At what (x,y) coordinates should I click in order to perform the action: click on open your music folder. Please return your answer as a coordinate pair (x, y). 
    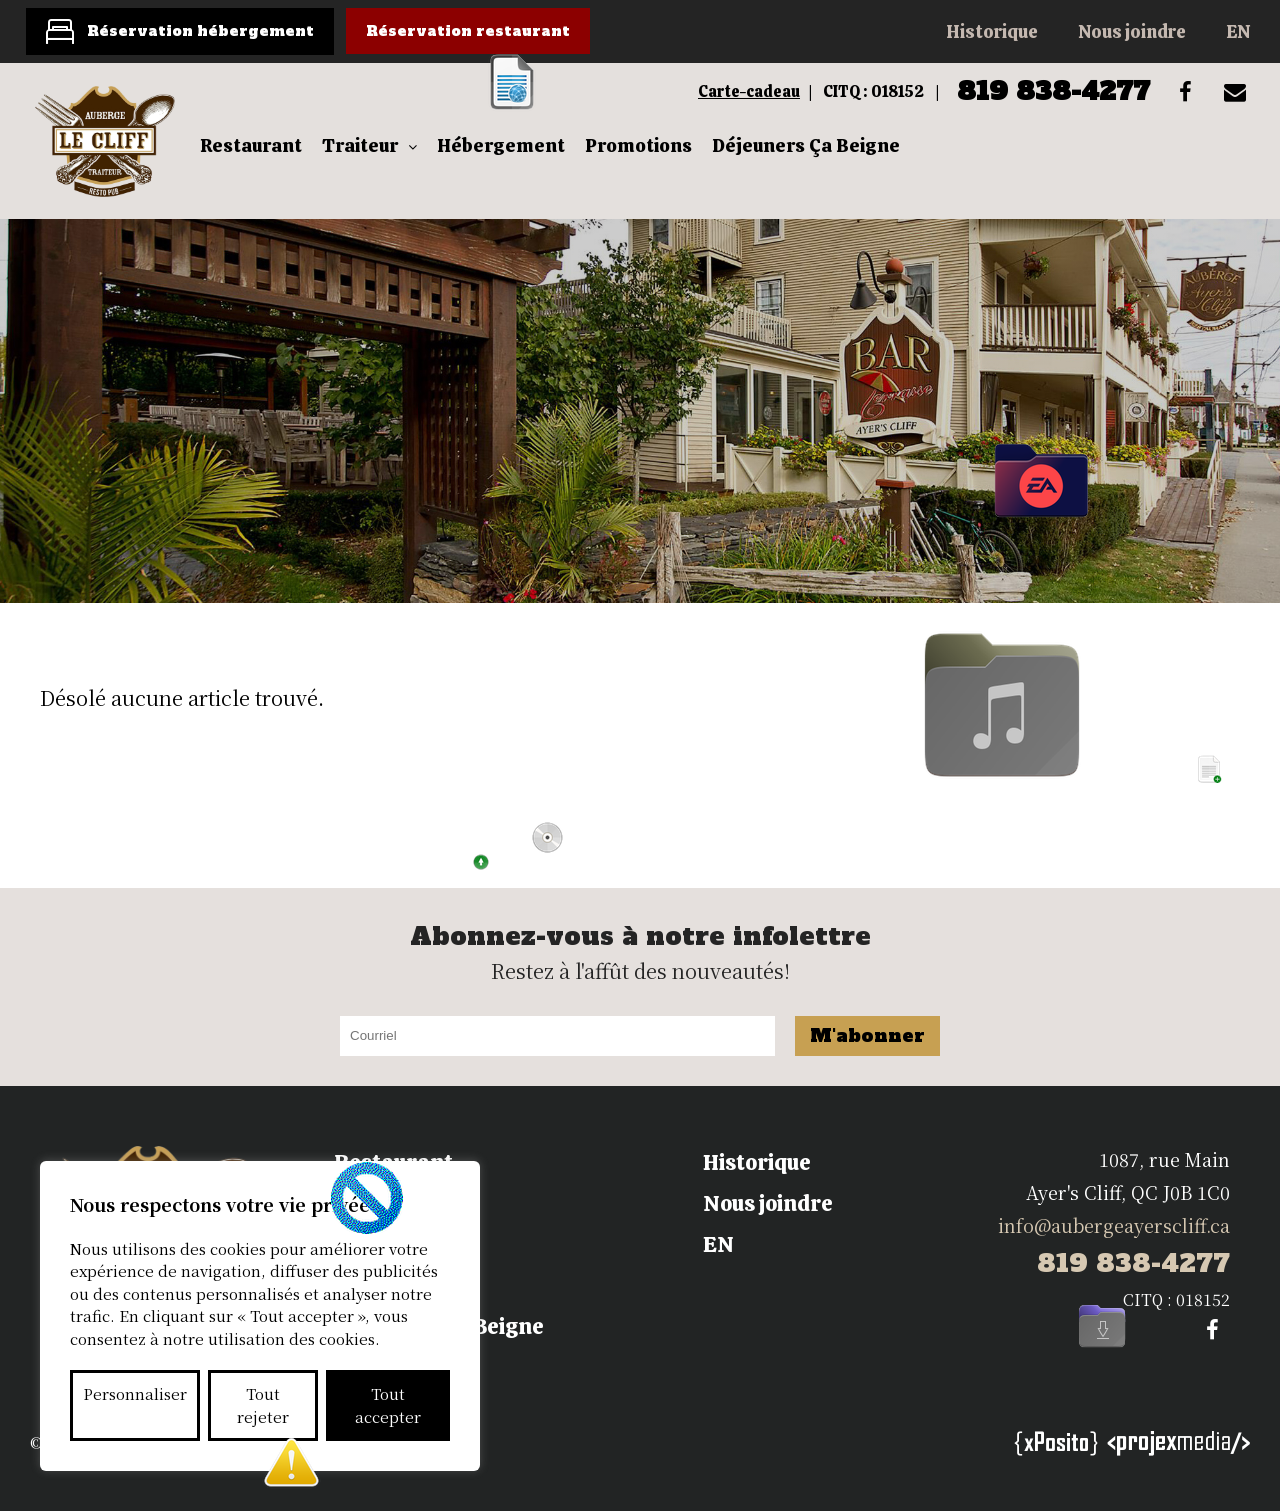
    Looking at the image, I should click on (1002, 705).